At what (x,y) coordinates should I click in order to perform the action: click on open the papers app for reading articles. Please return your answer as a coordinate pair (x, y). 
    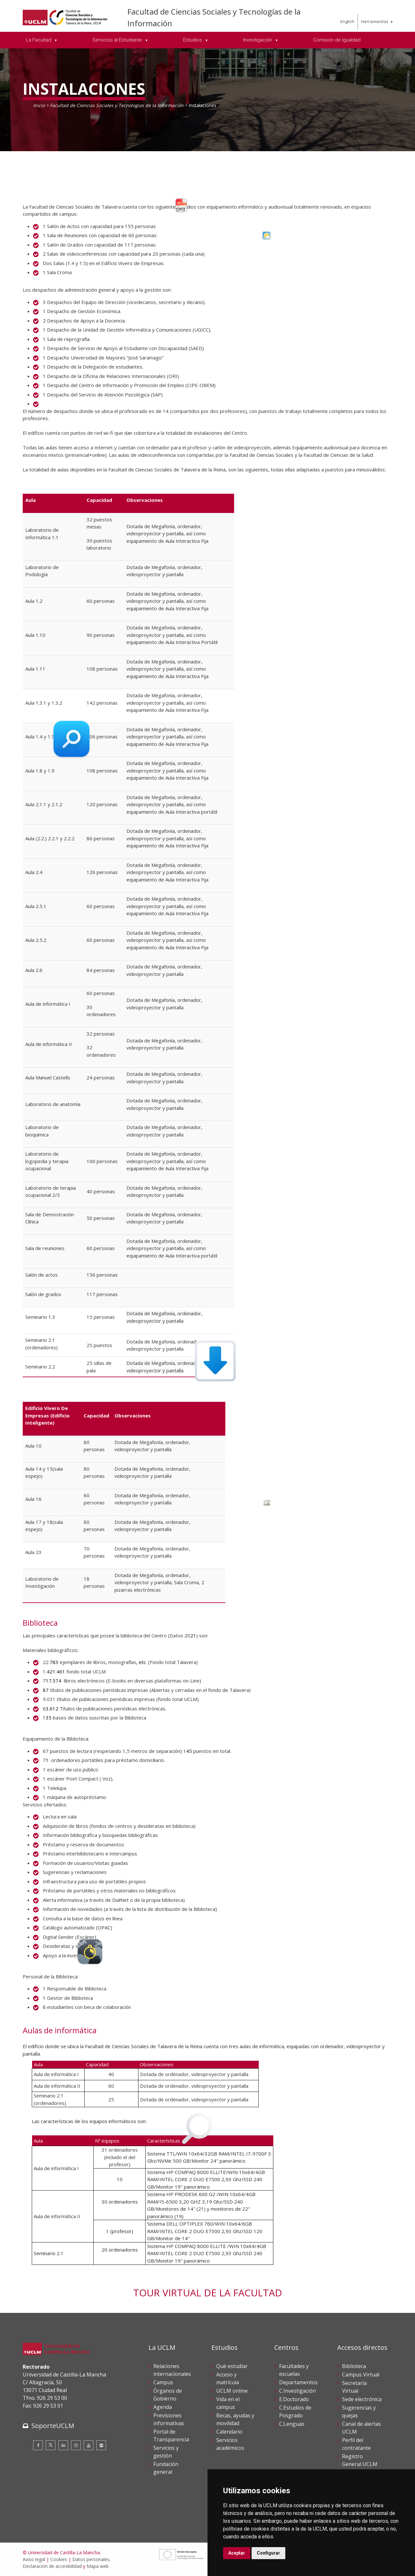
    Looking at the image, I should click on (181, 205).